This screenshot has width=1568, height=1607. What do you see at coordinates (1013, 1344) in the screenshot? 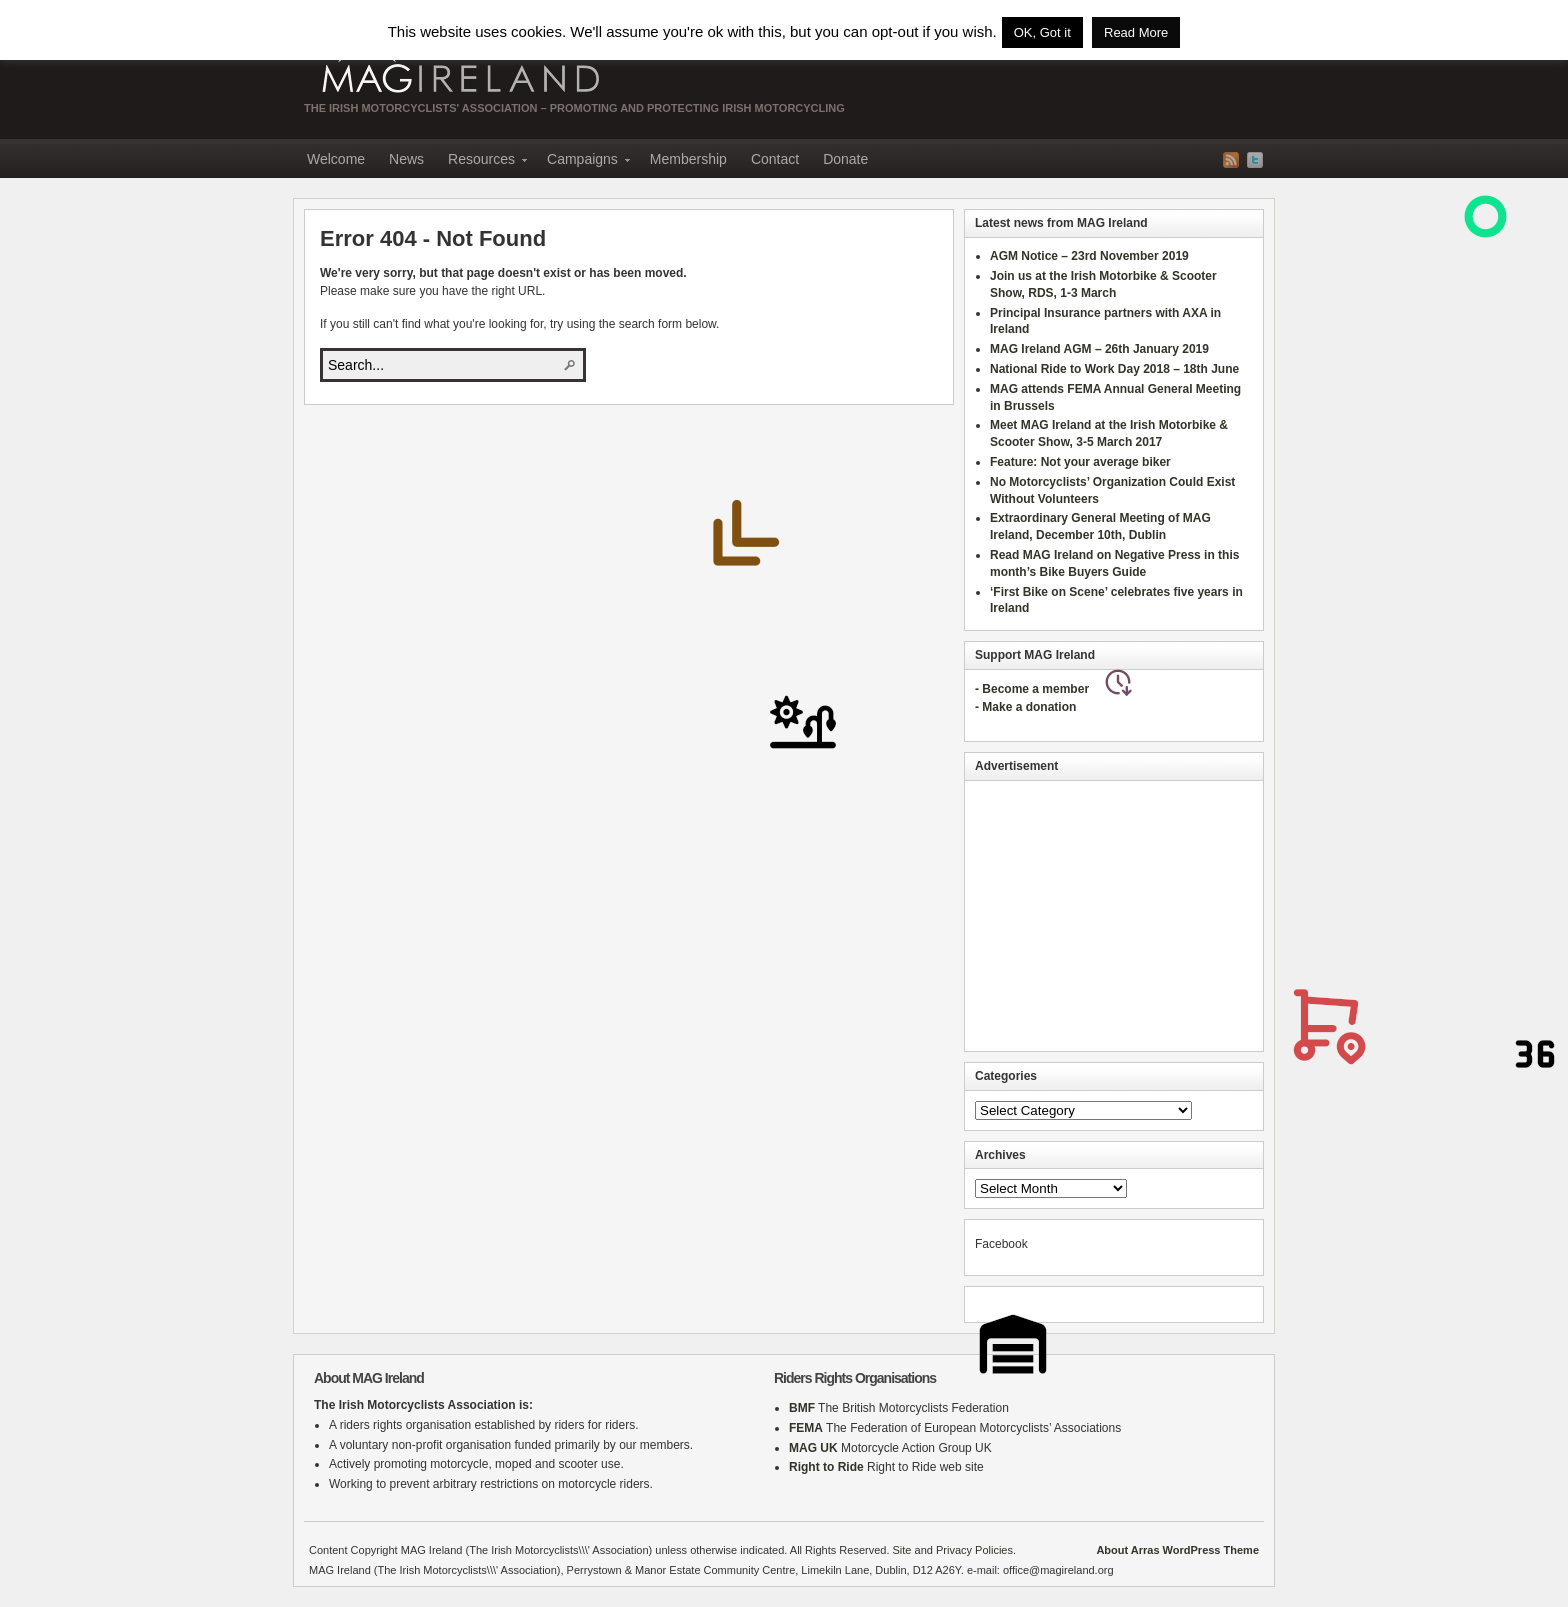
I see `access warehouse or storage inventory` at bounding box center [1013, 1344].